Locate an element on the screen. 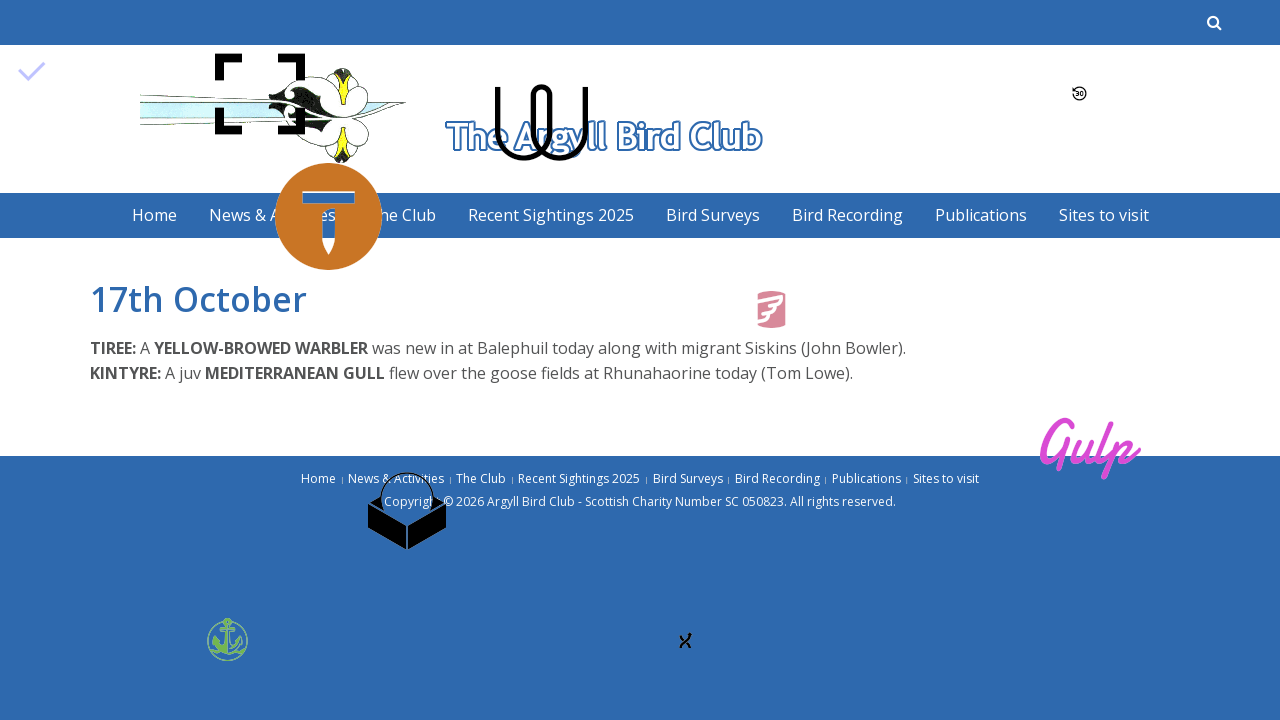 The height and width of the screenshot is (720, 1280). open git extensions application is located at coordinates (686, 640).